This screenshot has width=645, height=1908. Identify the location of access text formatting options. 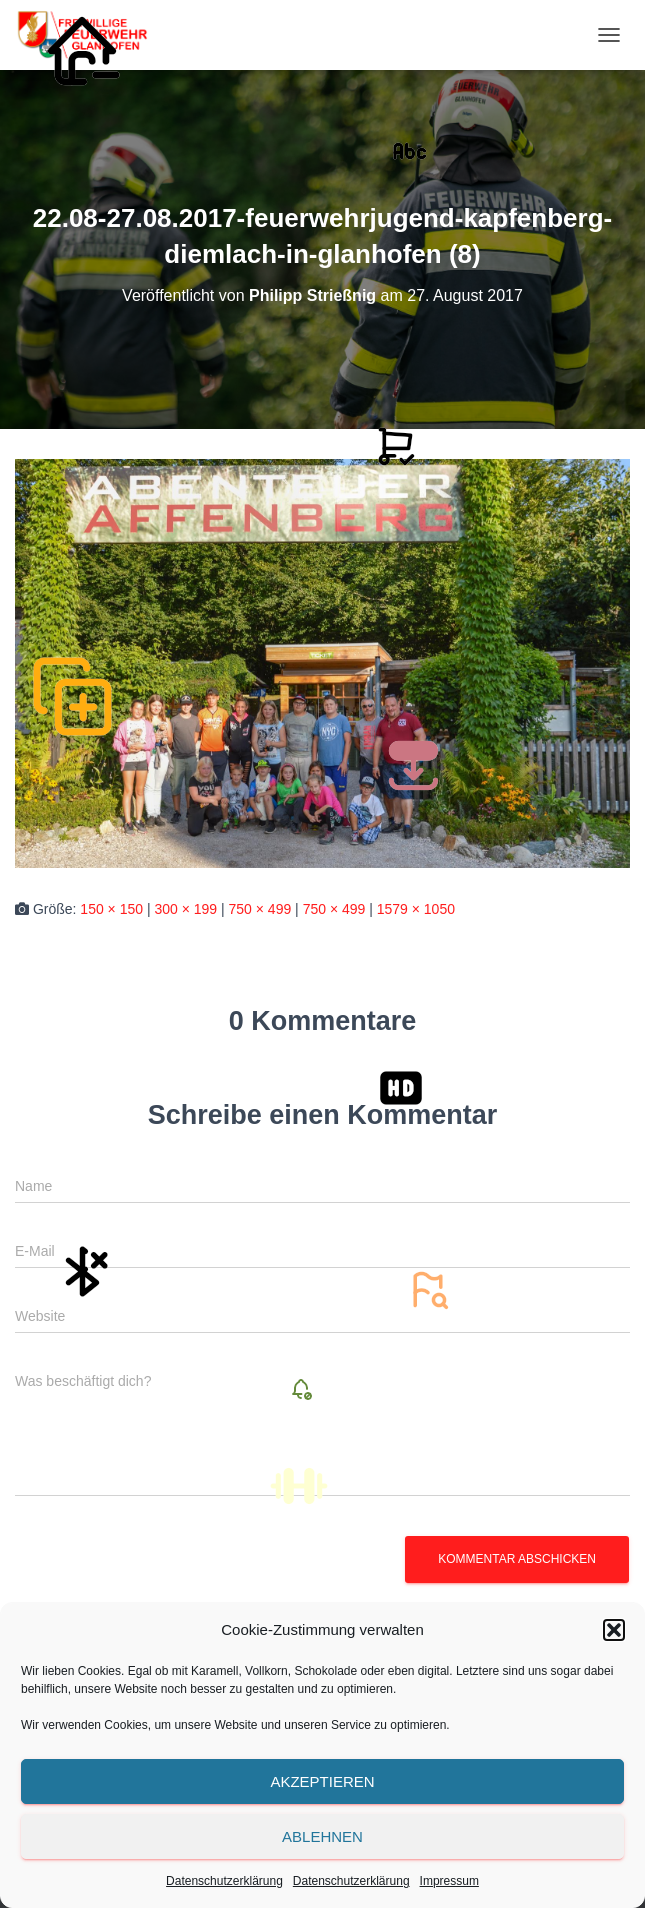
(410, 151).